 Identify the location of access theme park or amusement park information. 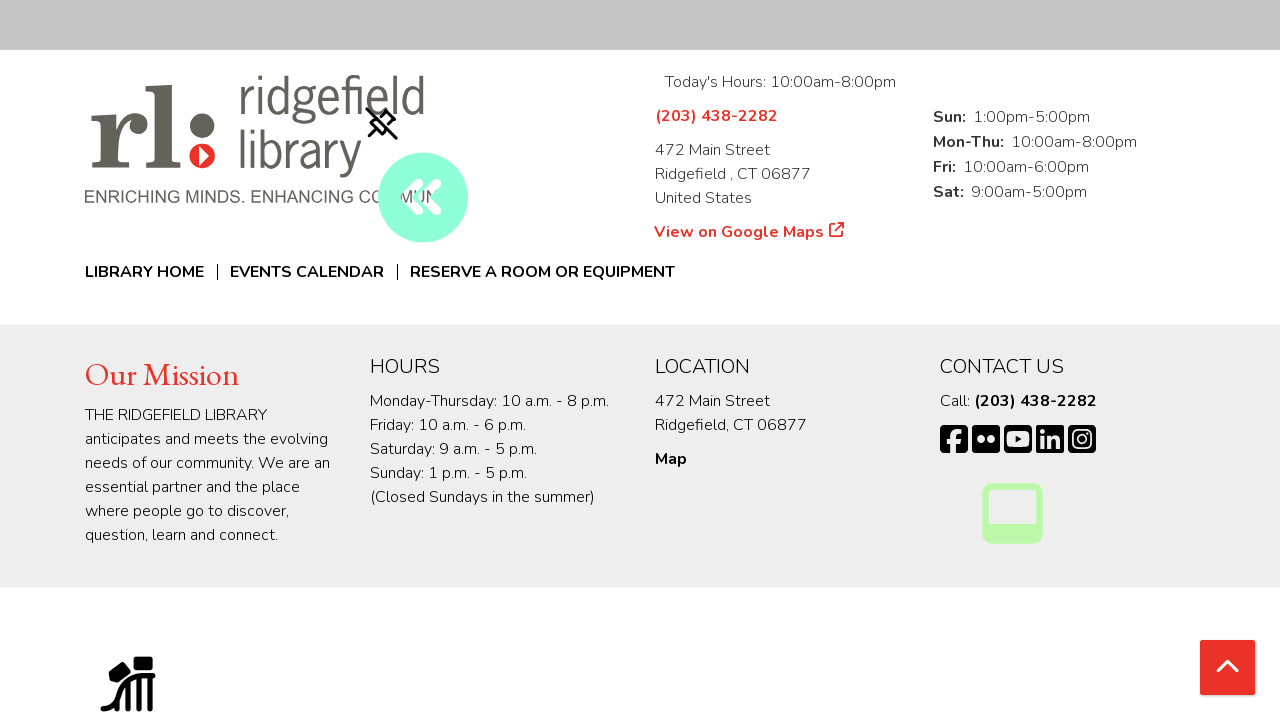
(128, 684).